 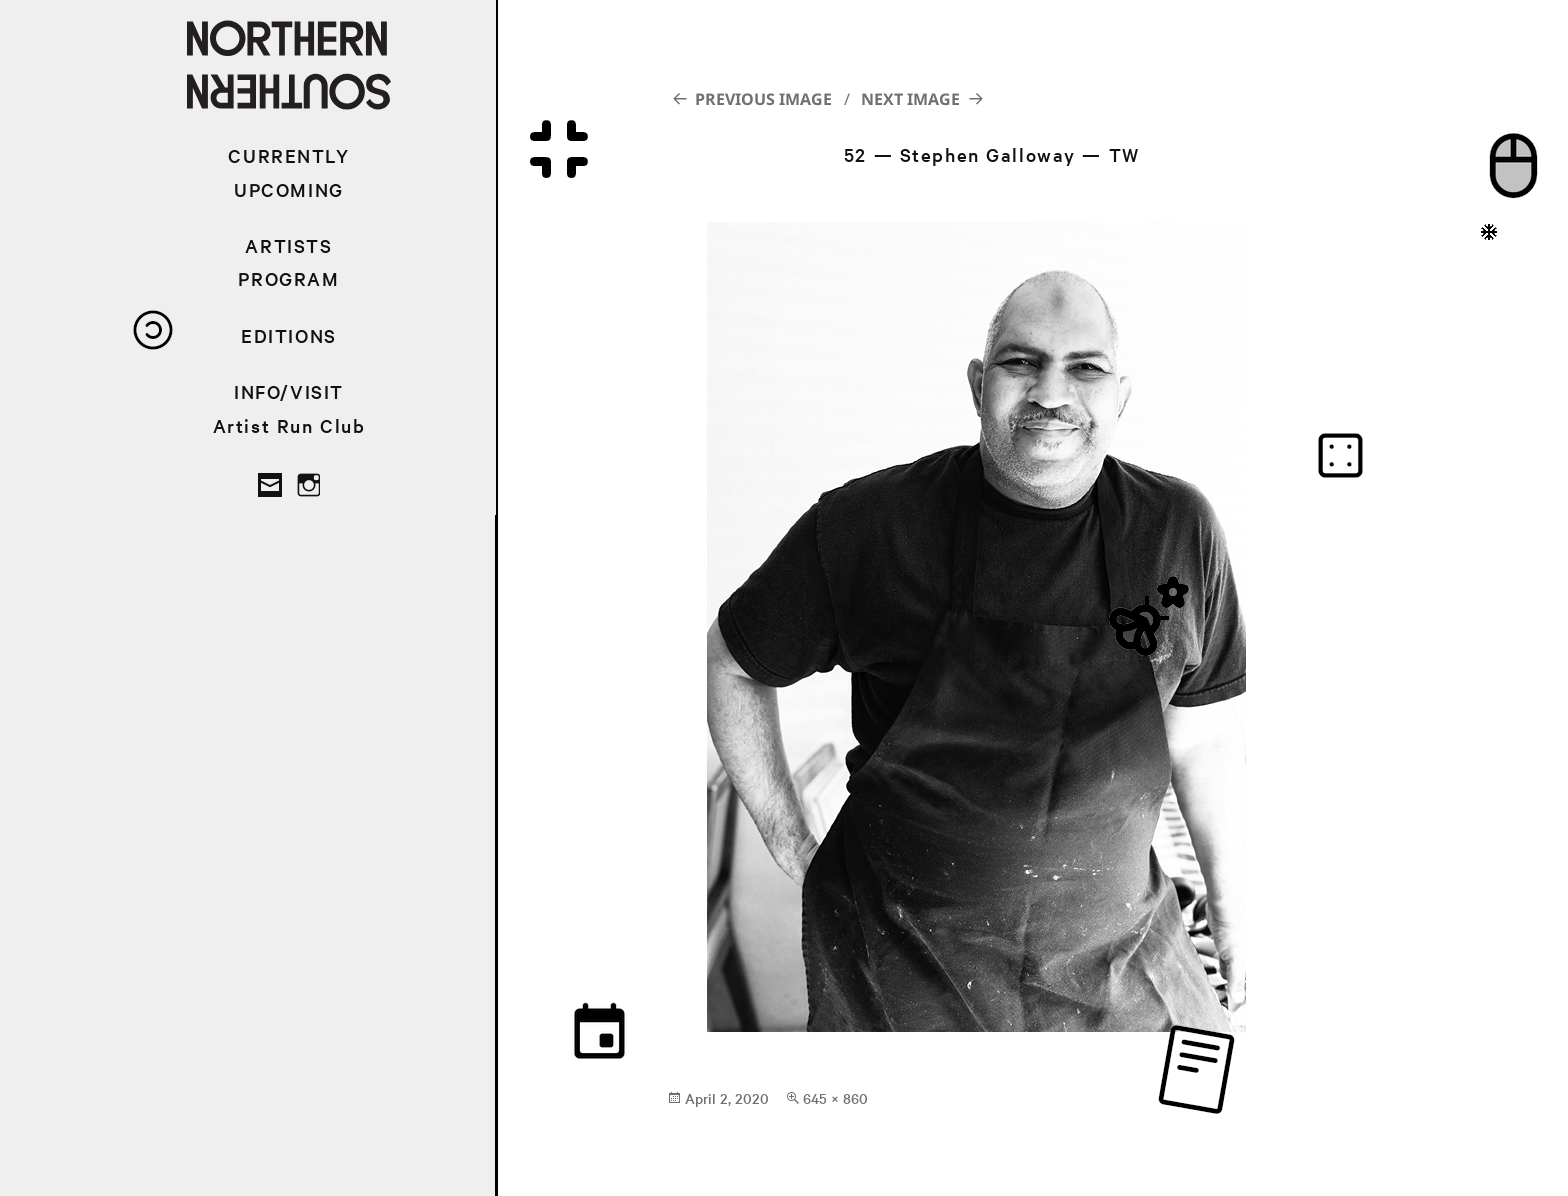 What do you see at coordinates (153, 330) in the screenshot?
I see `indicates copyleft licensing status` at bounding box center [153, 330].